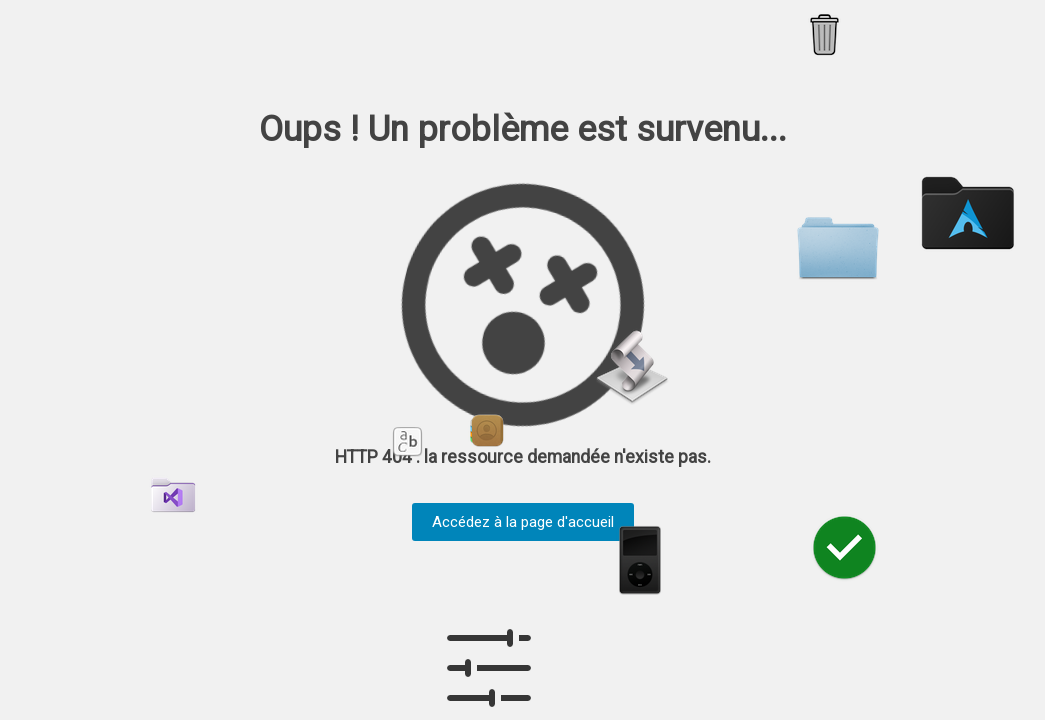 This screenshot has height=720, width=1045. Describe the element at coordinates (824, 34) in the screenshot. I see `access deleted emails in mail sidebar` at that location.